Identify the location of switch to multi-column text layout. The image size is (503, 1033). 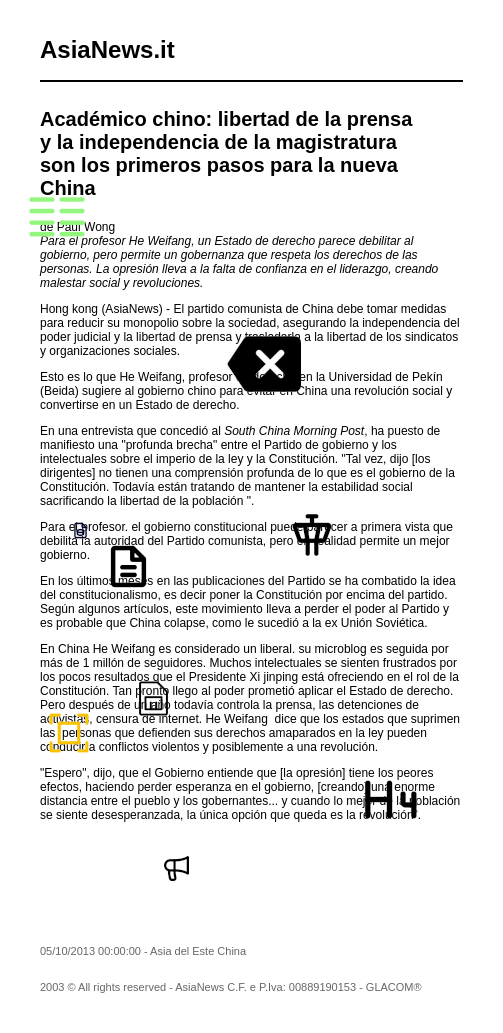
(57, 218).